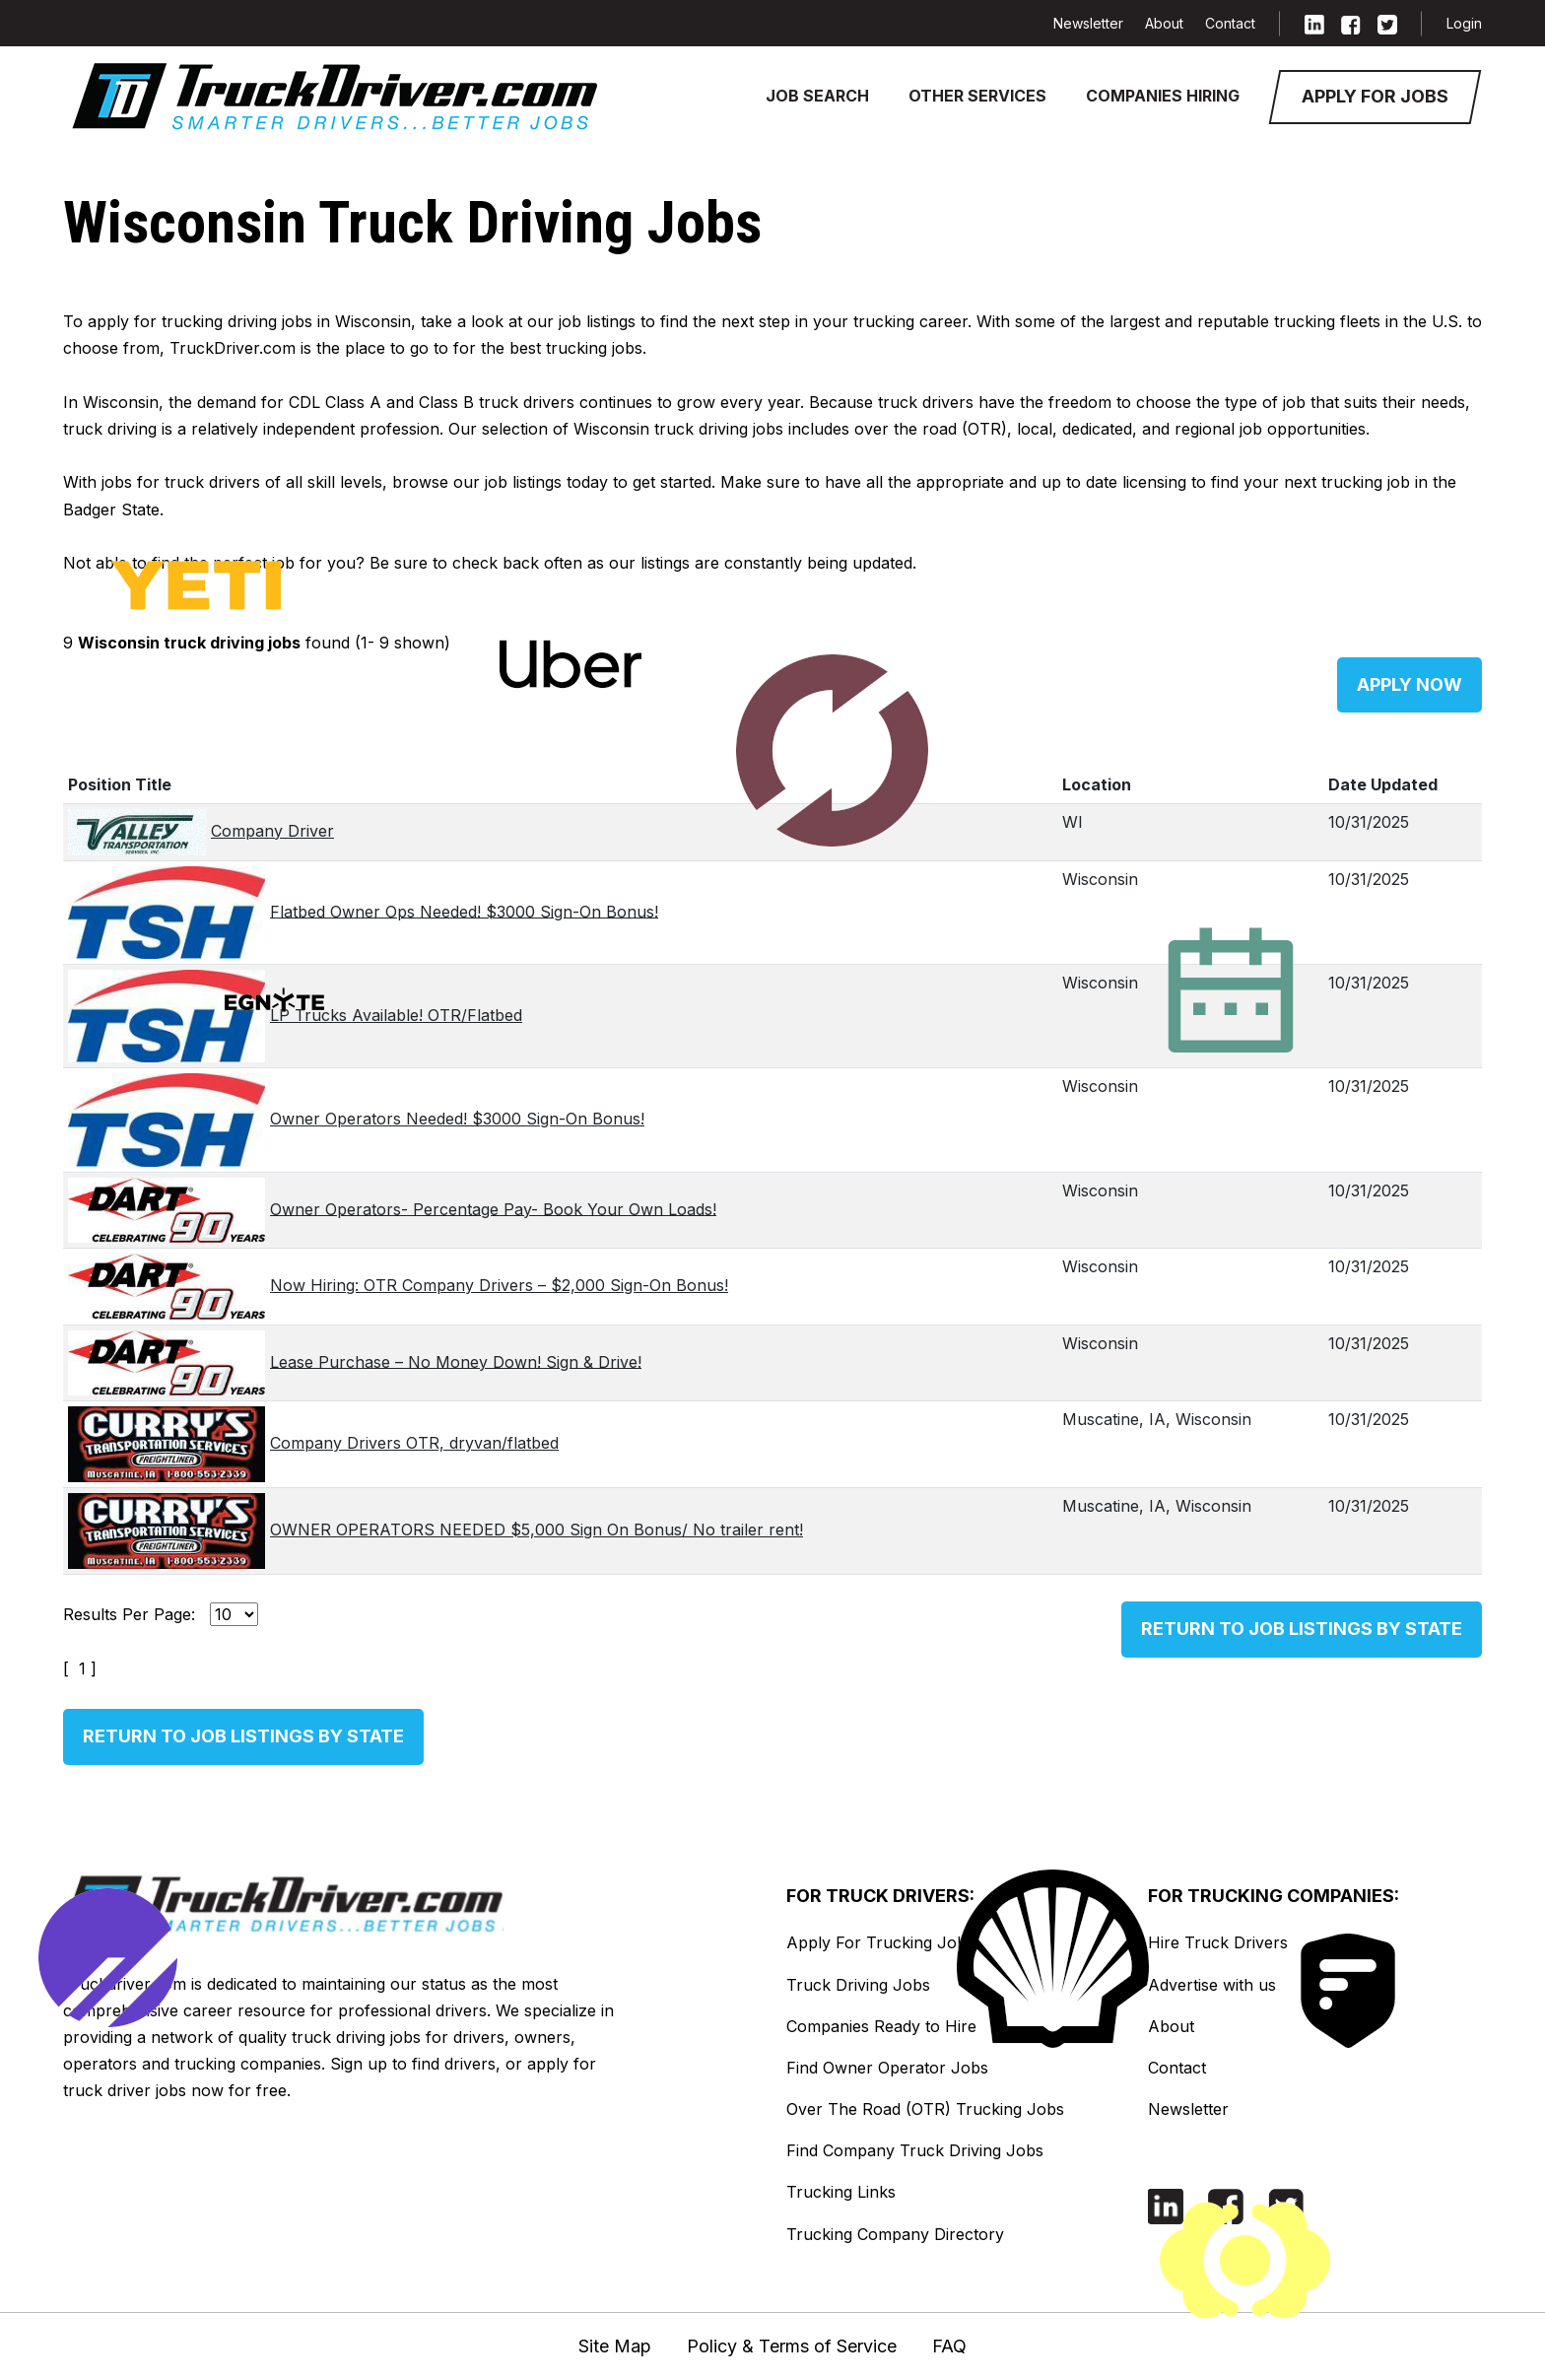 This screenshot has height=2380, width=1545. Describe the element at coordinates (832, 750) in the screenshot. I see `open MLflow machine learning platform` at that location.